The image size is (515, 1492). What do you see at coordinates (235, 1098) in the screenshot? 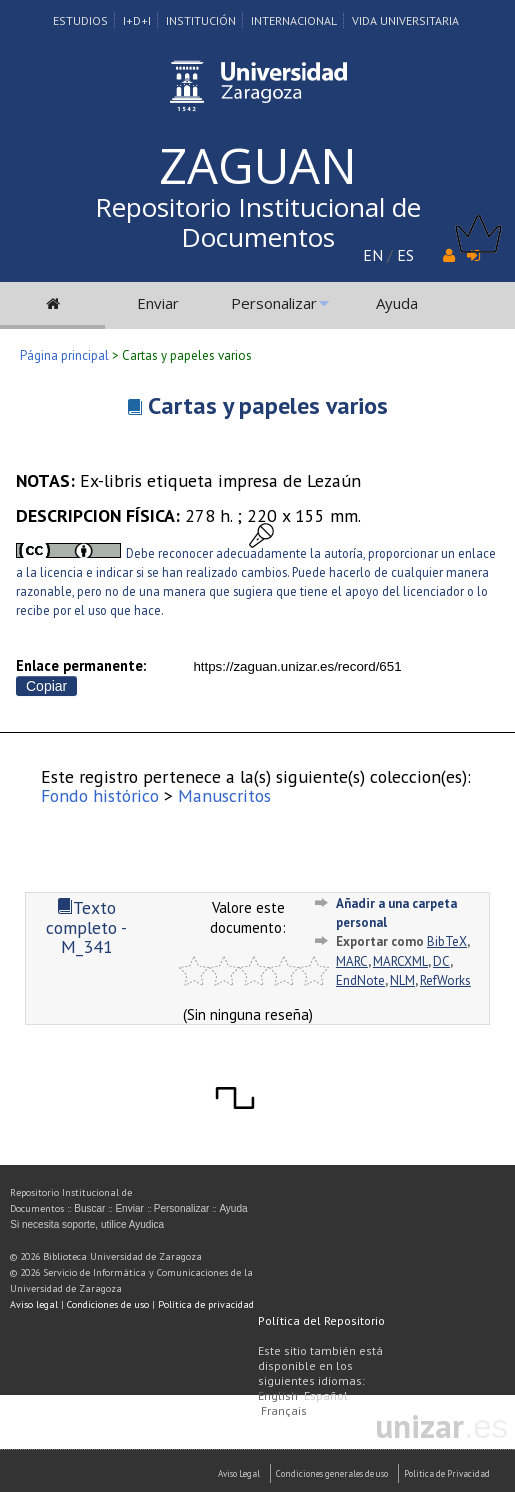
I see `toggle square wave audio signal` at bounding box center [235, 1098].